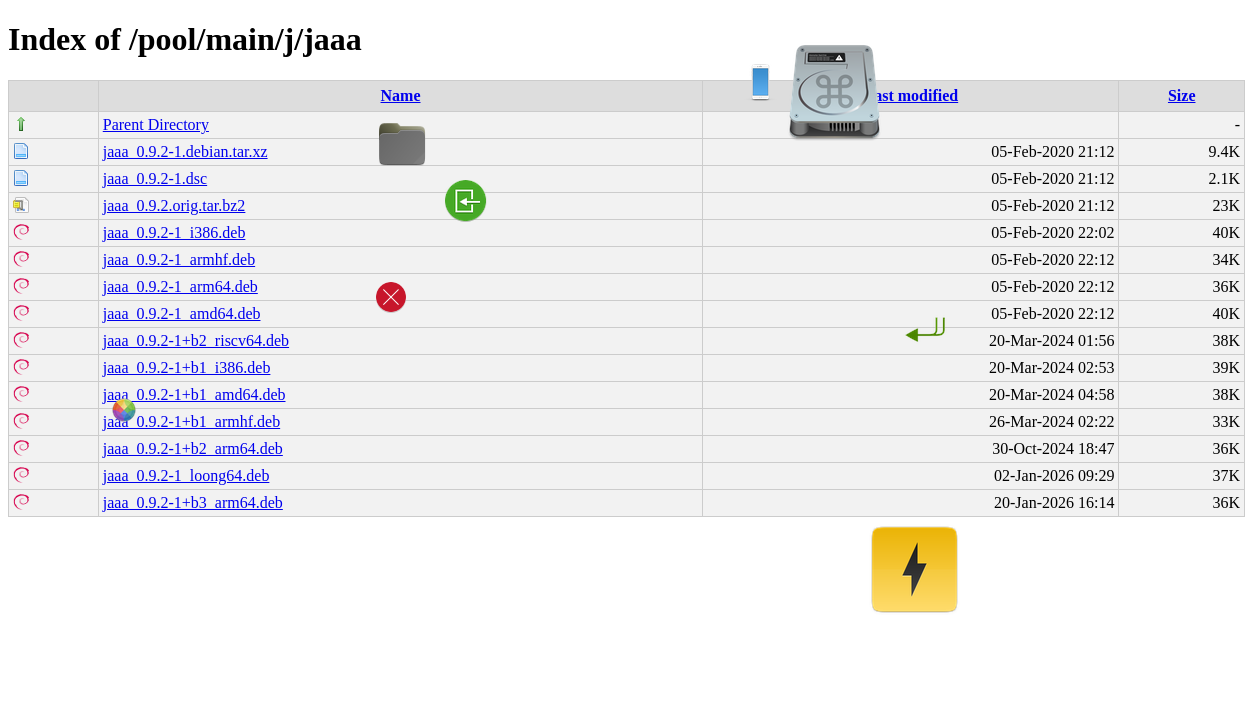  I want to click on indicates an Insync synchronization error, so click(391, 297).